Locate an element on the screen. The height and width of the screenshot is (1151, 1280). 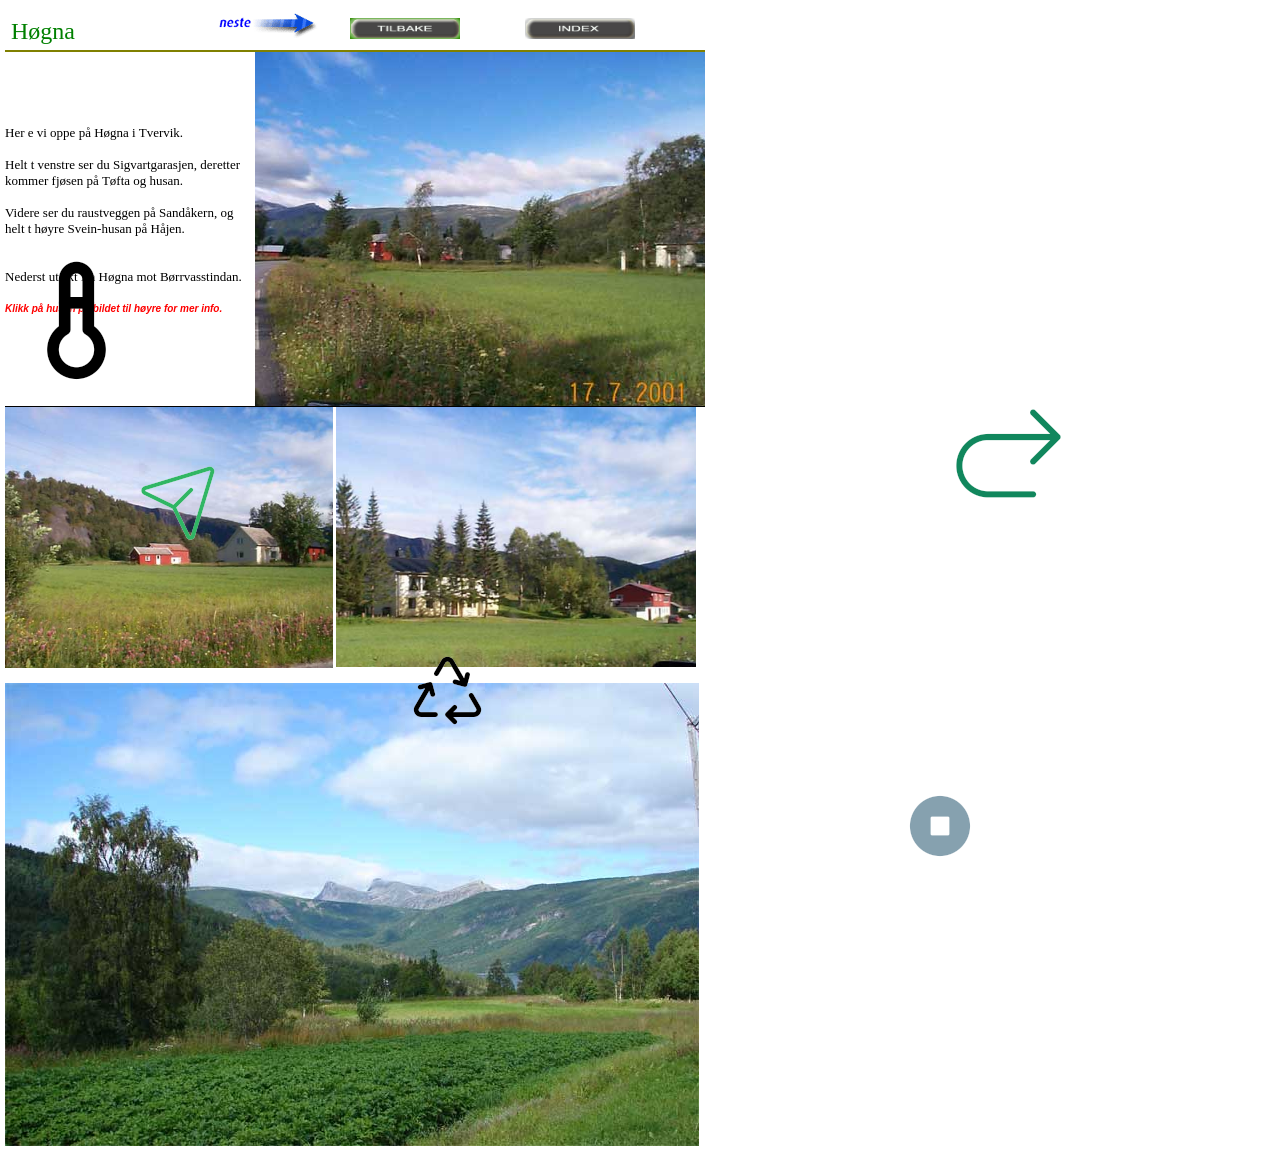
view current temperature reading is located at coordinates (76, 320).